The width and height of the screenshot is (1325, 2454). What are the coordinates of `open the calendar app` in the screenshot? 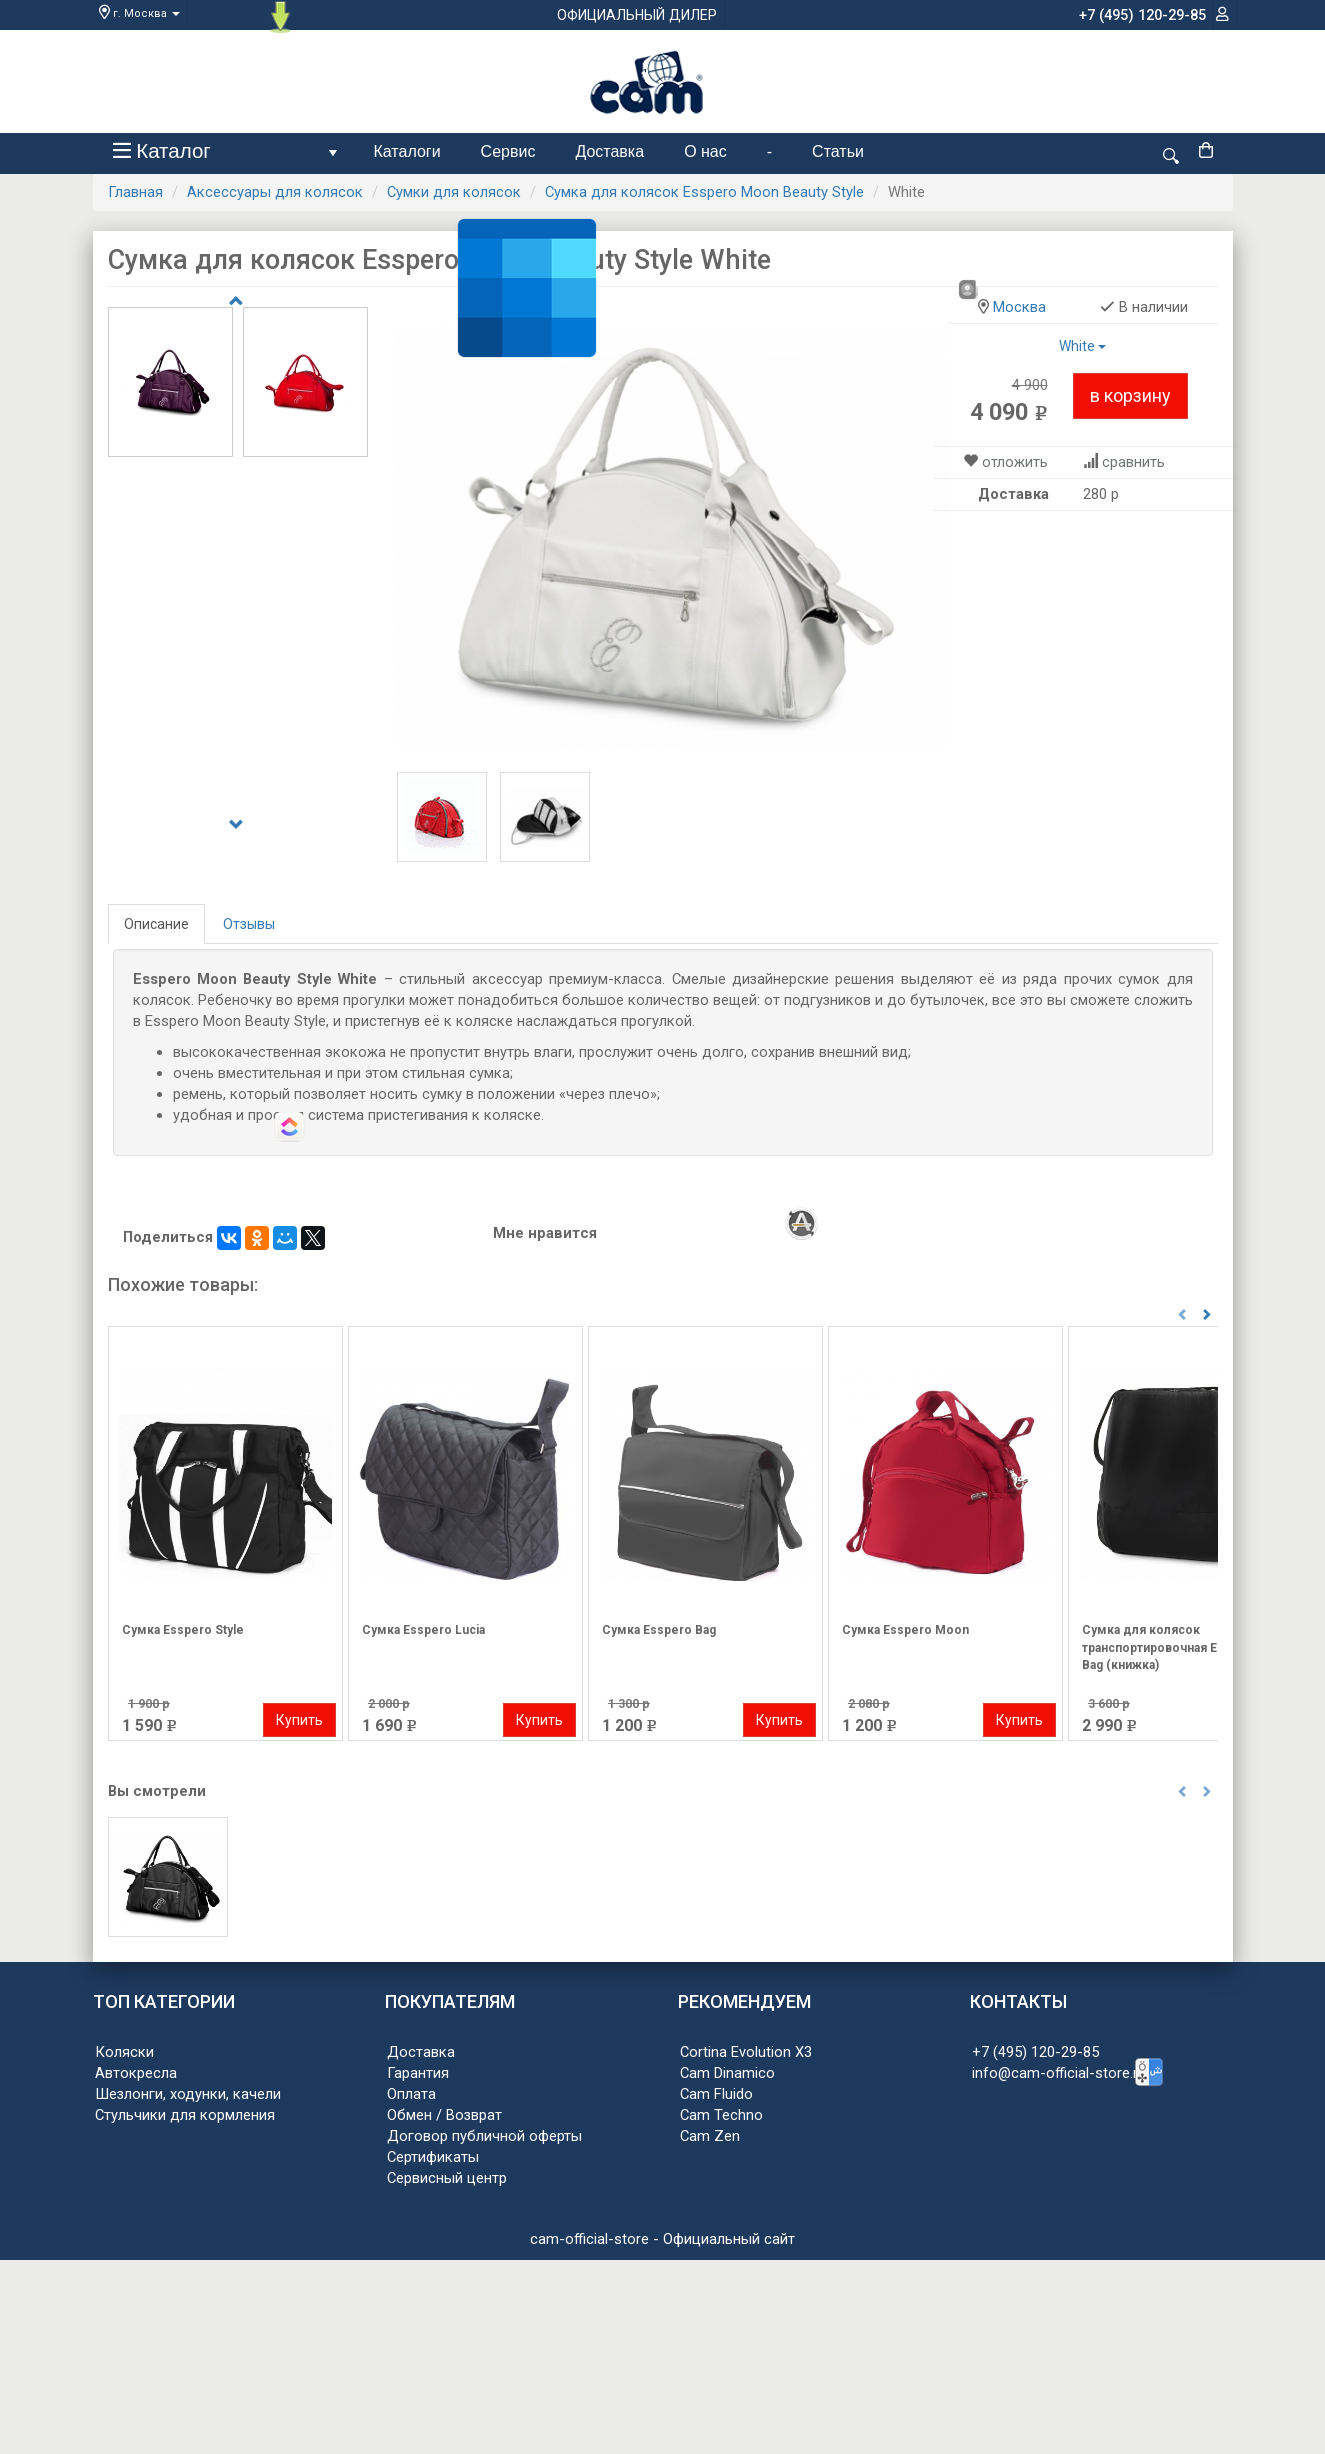 It's located at (527, 288).